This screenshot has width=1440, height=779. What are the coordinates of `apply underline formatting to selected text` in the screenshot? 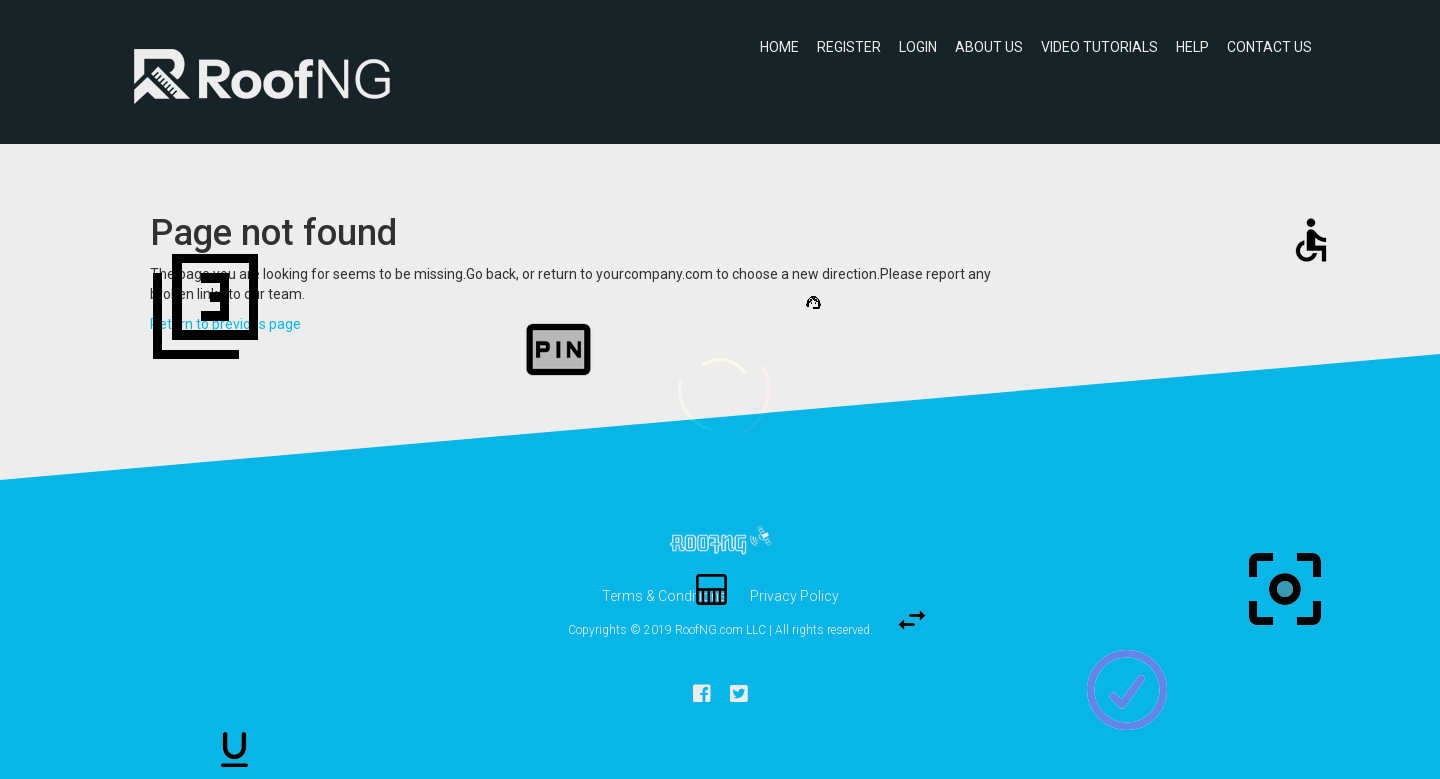 It's located at (234, 749).